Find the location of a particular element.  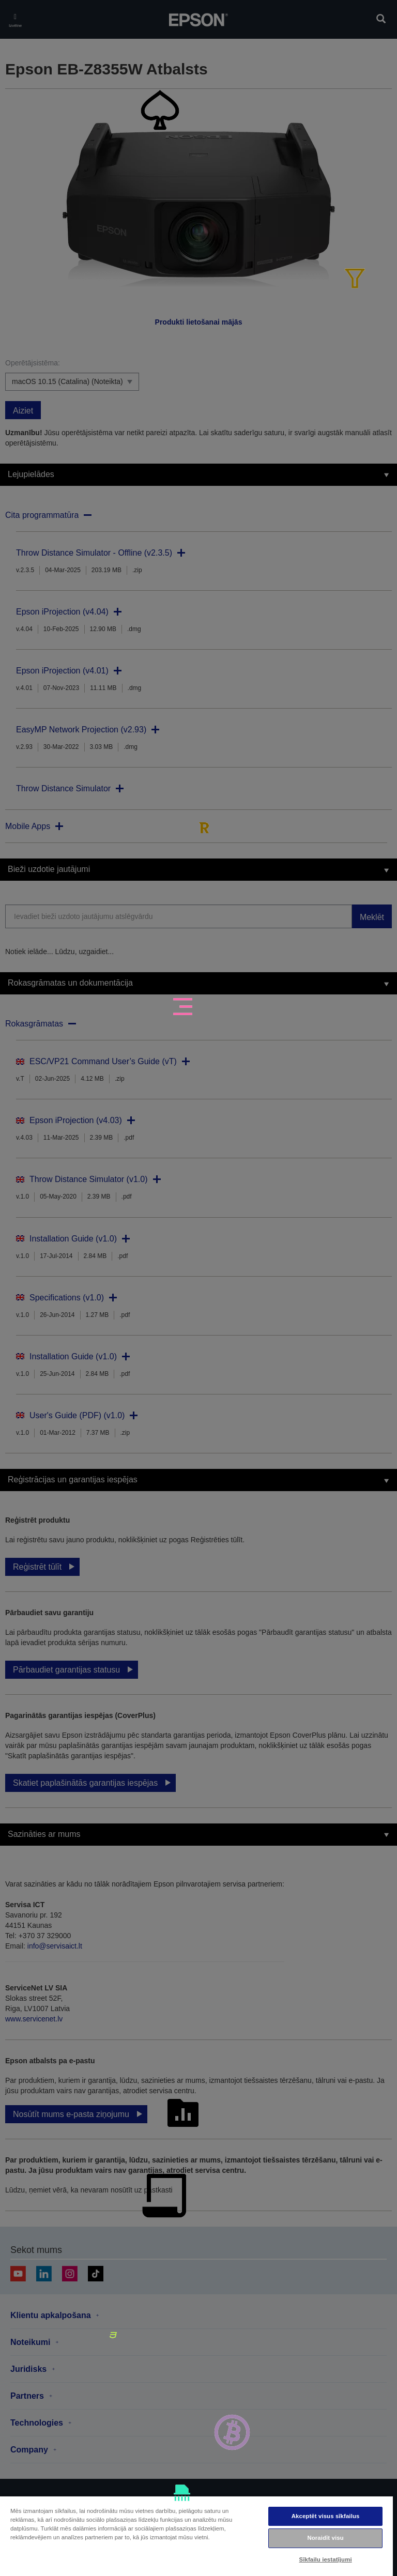

indicates CSS3 styling or stylesheet is located at coordinates (113, 2335).